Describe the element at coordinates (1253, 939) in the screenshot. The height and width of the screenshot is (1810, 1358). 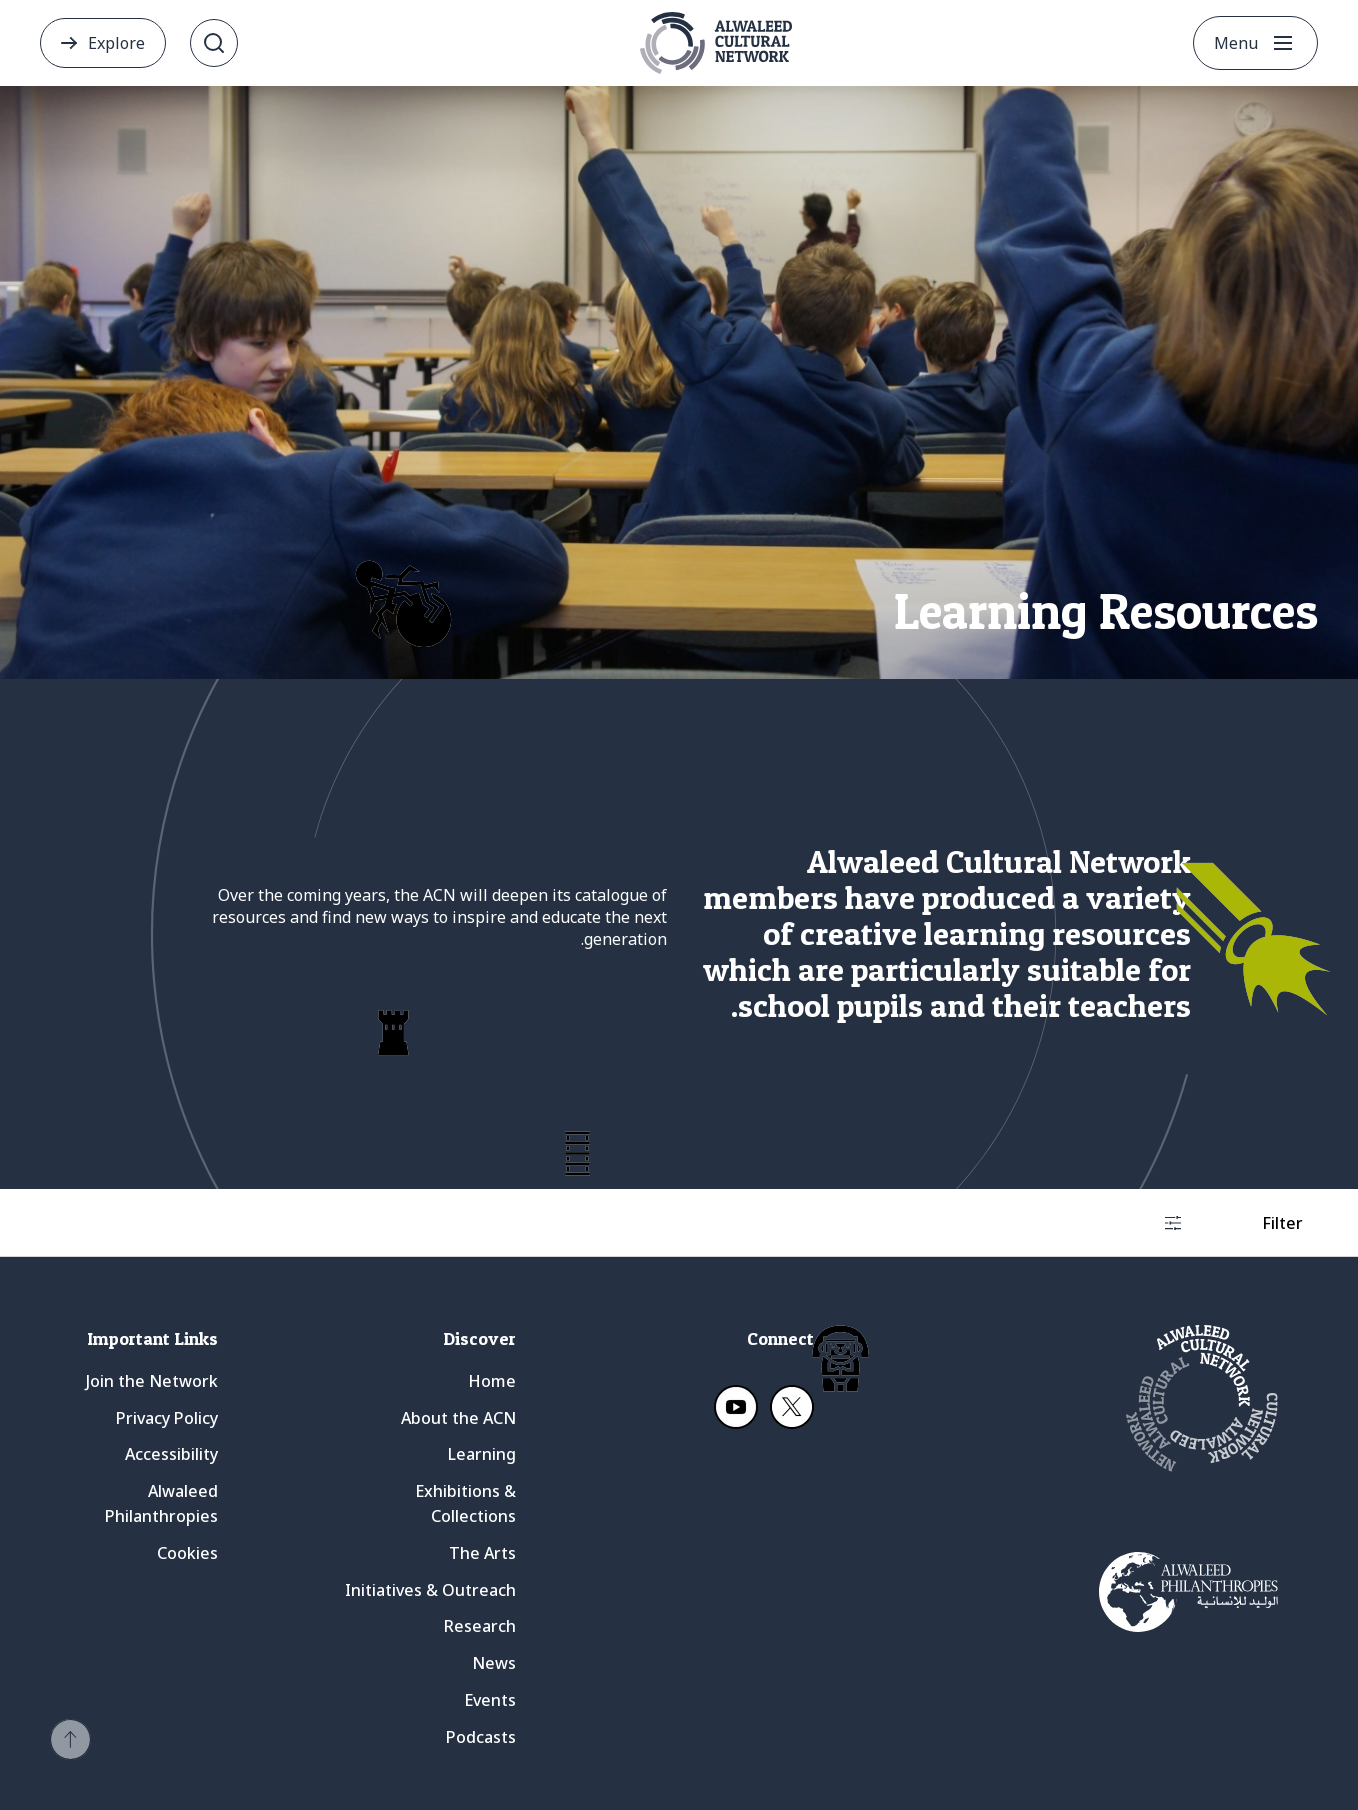
I see `indicates weapon fired or shooting action` at that location.